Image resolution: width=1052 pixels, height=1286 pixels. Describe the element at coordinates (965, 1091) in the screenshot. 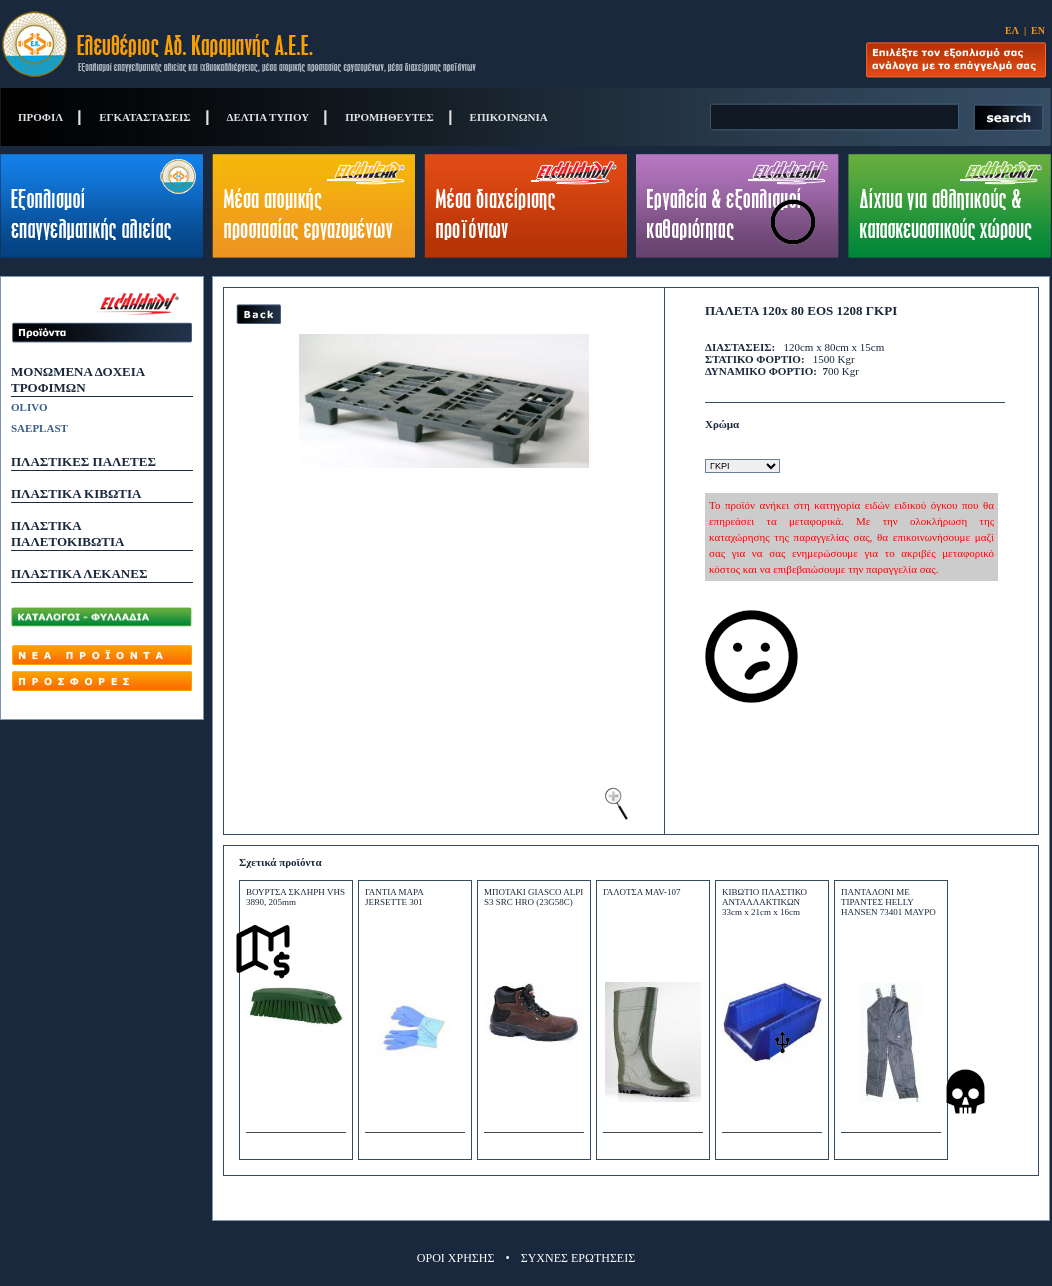

I see `indicates danger or hazardous content` at that location.